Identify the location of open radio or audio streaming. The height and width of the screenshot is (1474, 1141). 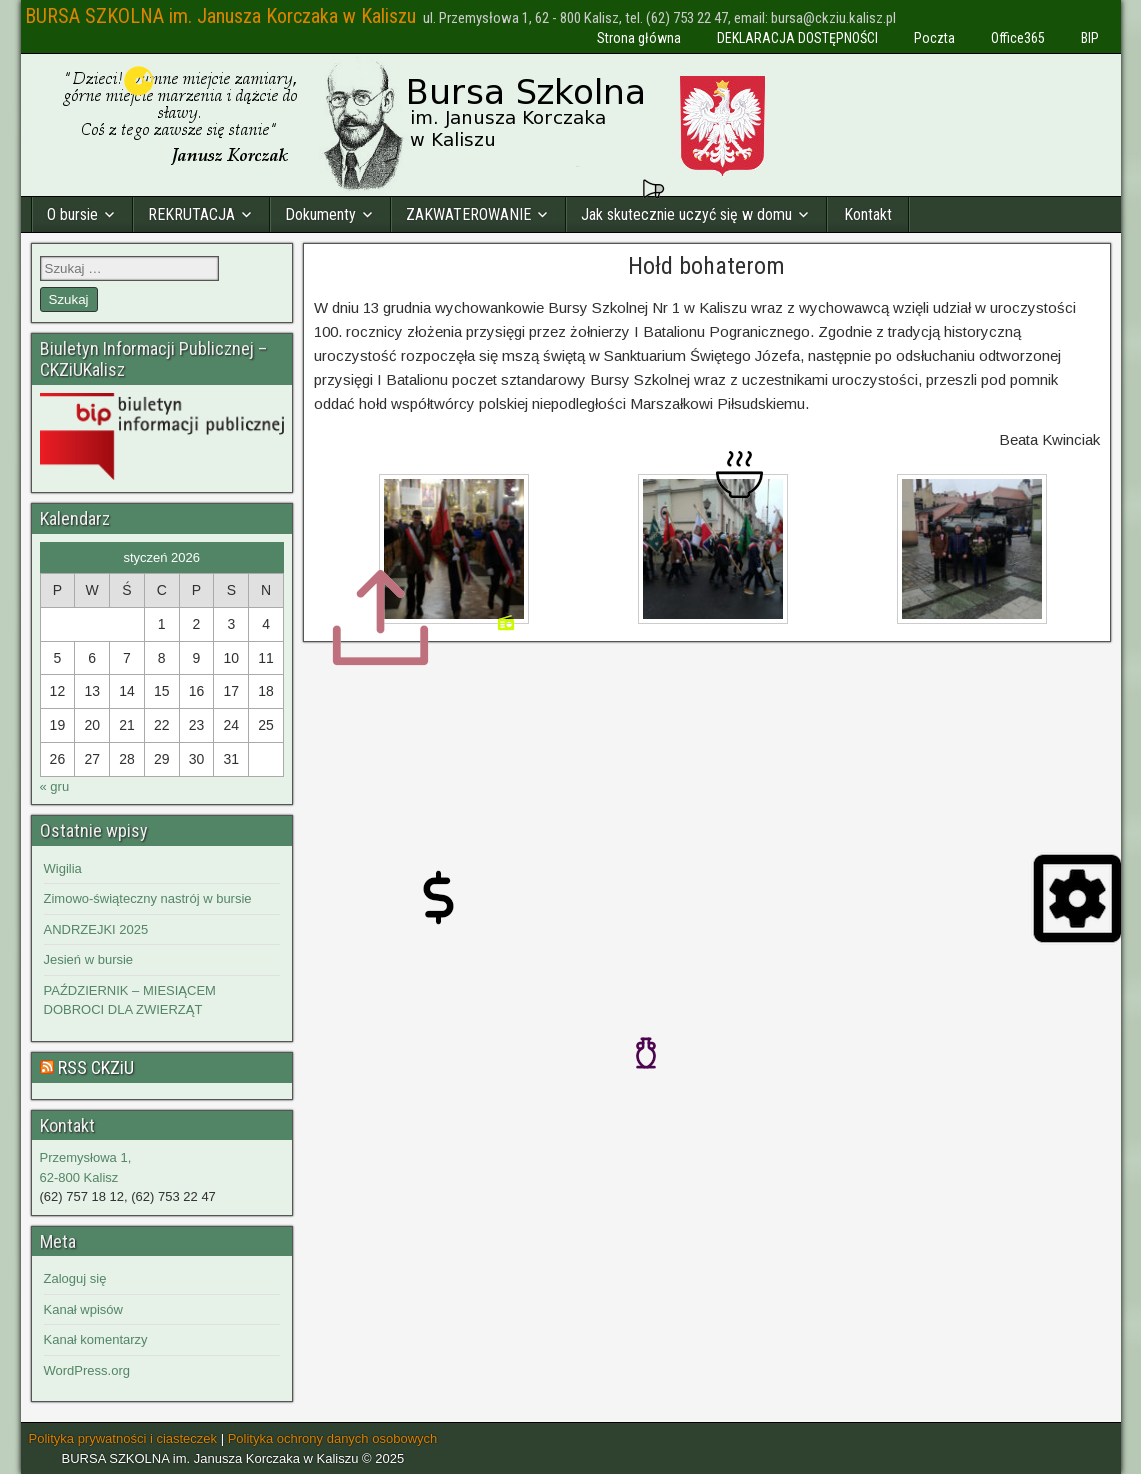
(506, 624).